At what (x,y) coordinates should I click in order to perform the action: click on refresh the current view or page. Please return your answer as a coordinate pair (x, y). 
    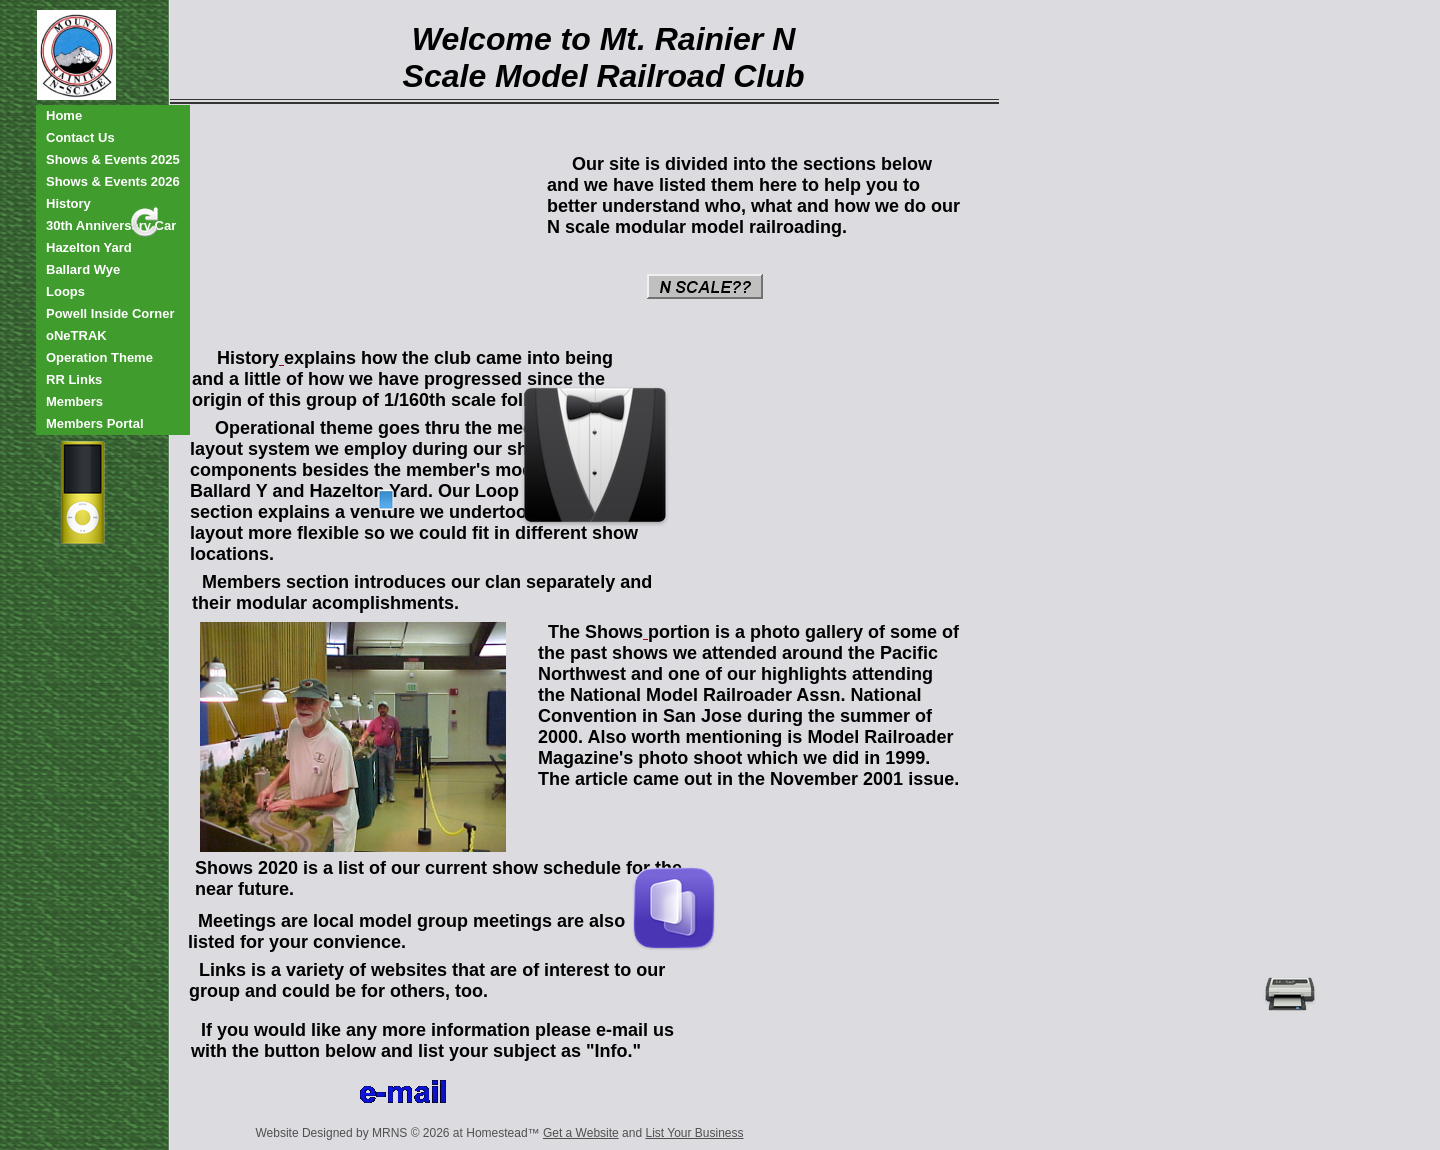
    Looking at the image, I should click on (144, 222).